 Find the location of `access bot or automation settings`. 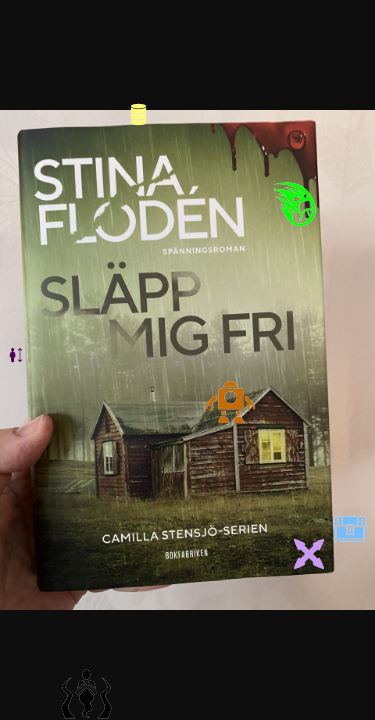

access bot or automation settings is located at coordinates (230, 402).